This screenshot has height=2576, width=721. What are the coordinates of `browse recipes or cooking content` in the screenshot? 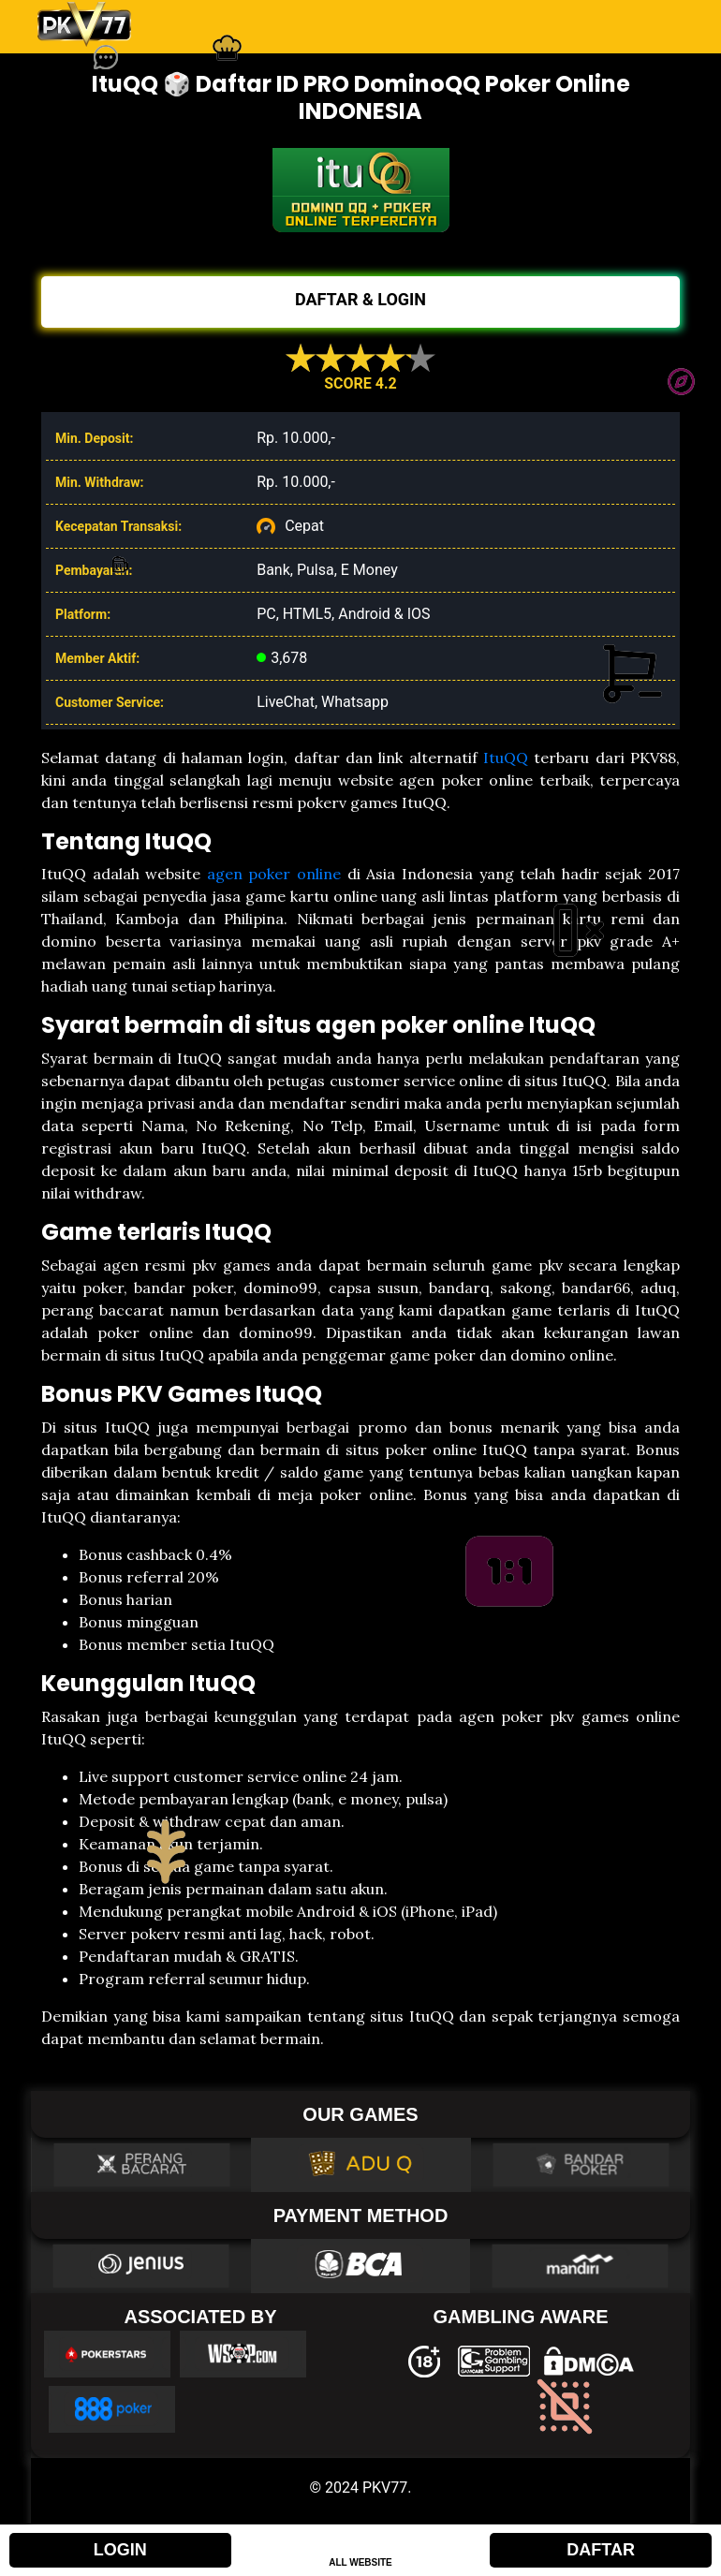 It's located at (227, 48).